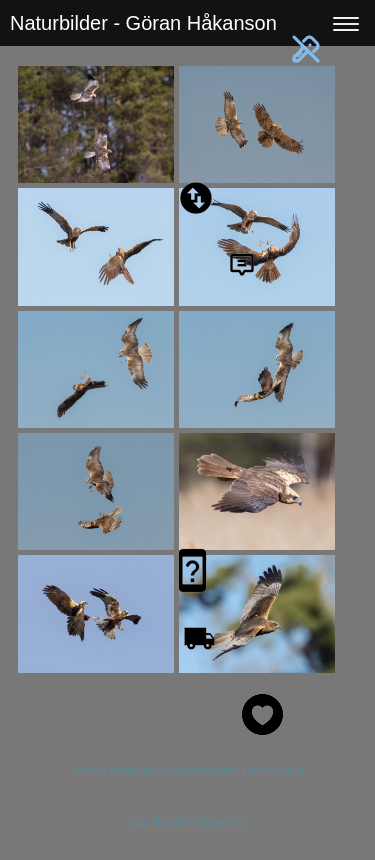  Describe the element at coordinates (192, 570) in the screenshot. I see `unknown or unrecognized device connected` at that location.